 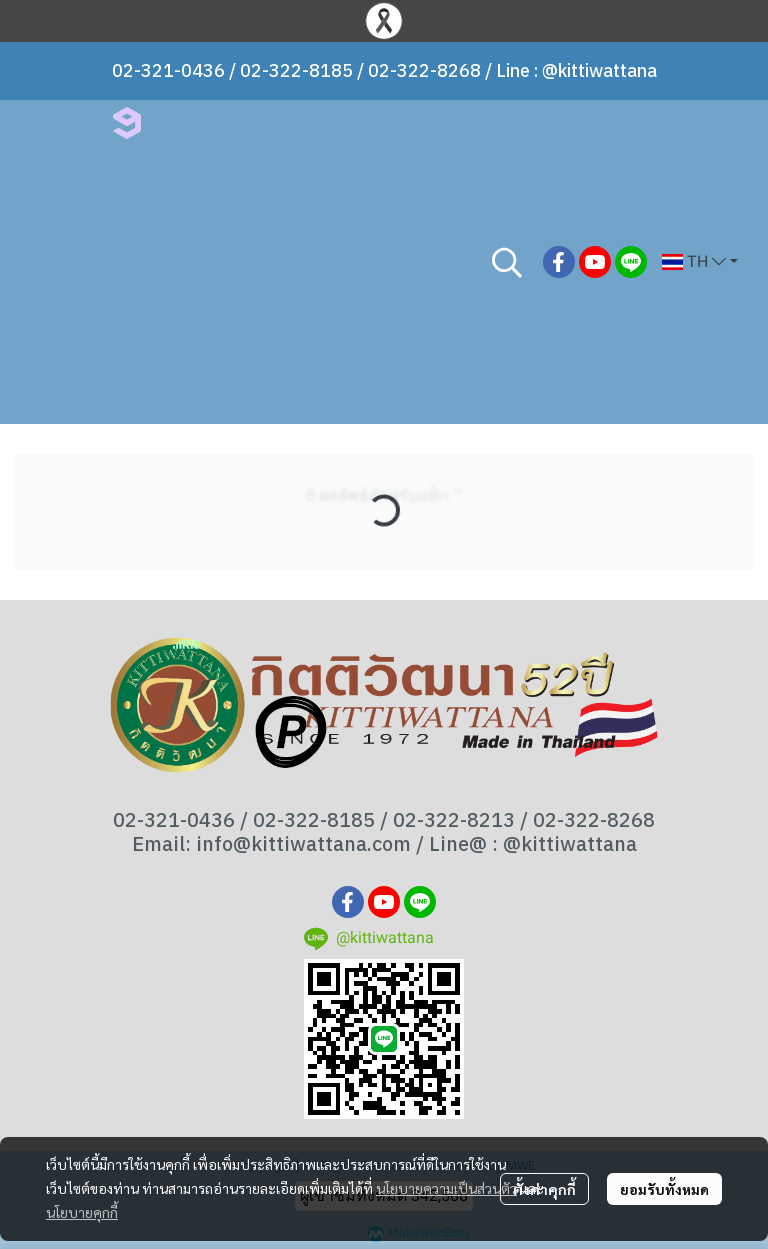 What do you see at coordinates (186, 644) in the screenshot?
I see `iris brand logo` at bounding box center [186, 644].